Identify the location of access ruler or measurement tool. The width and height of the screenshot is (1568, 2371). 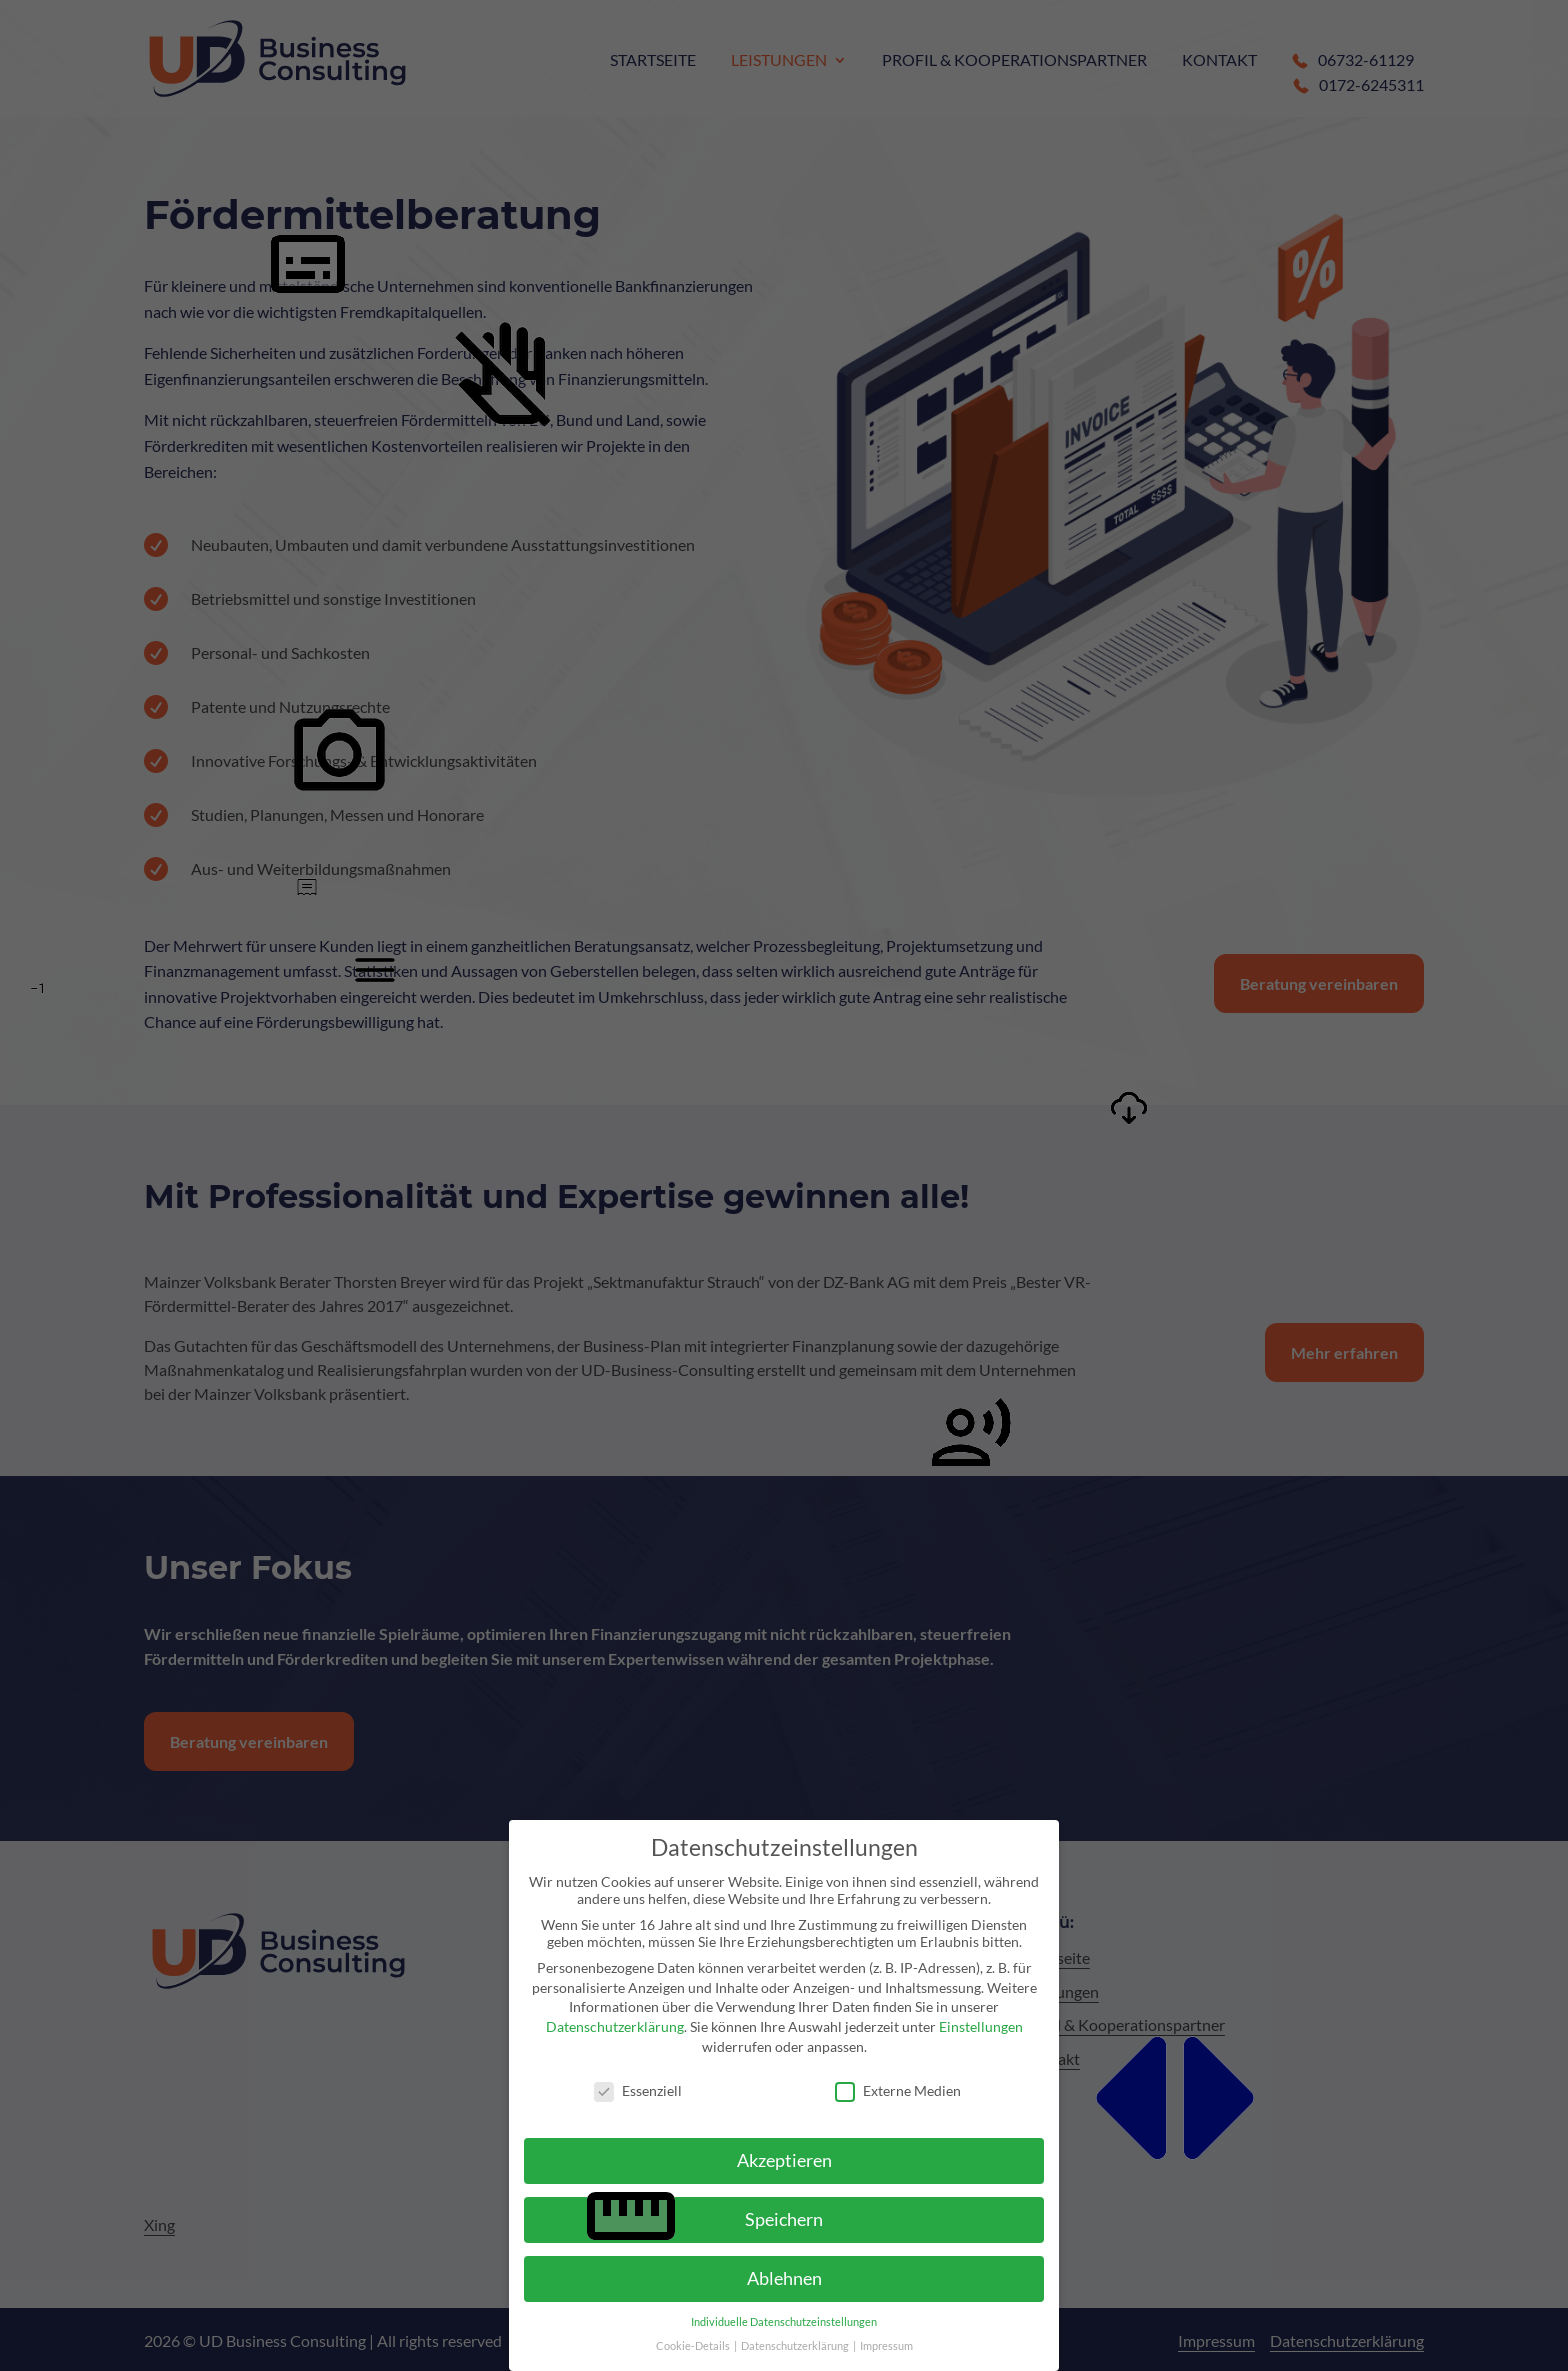
(631, 2216).